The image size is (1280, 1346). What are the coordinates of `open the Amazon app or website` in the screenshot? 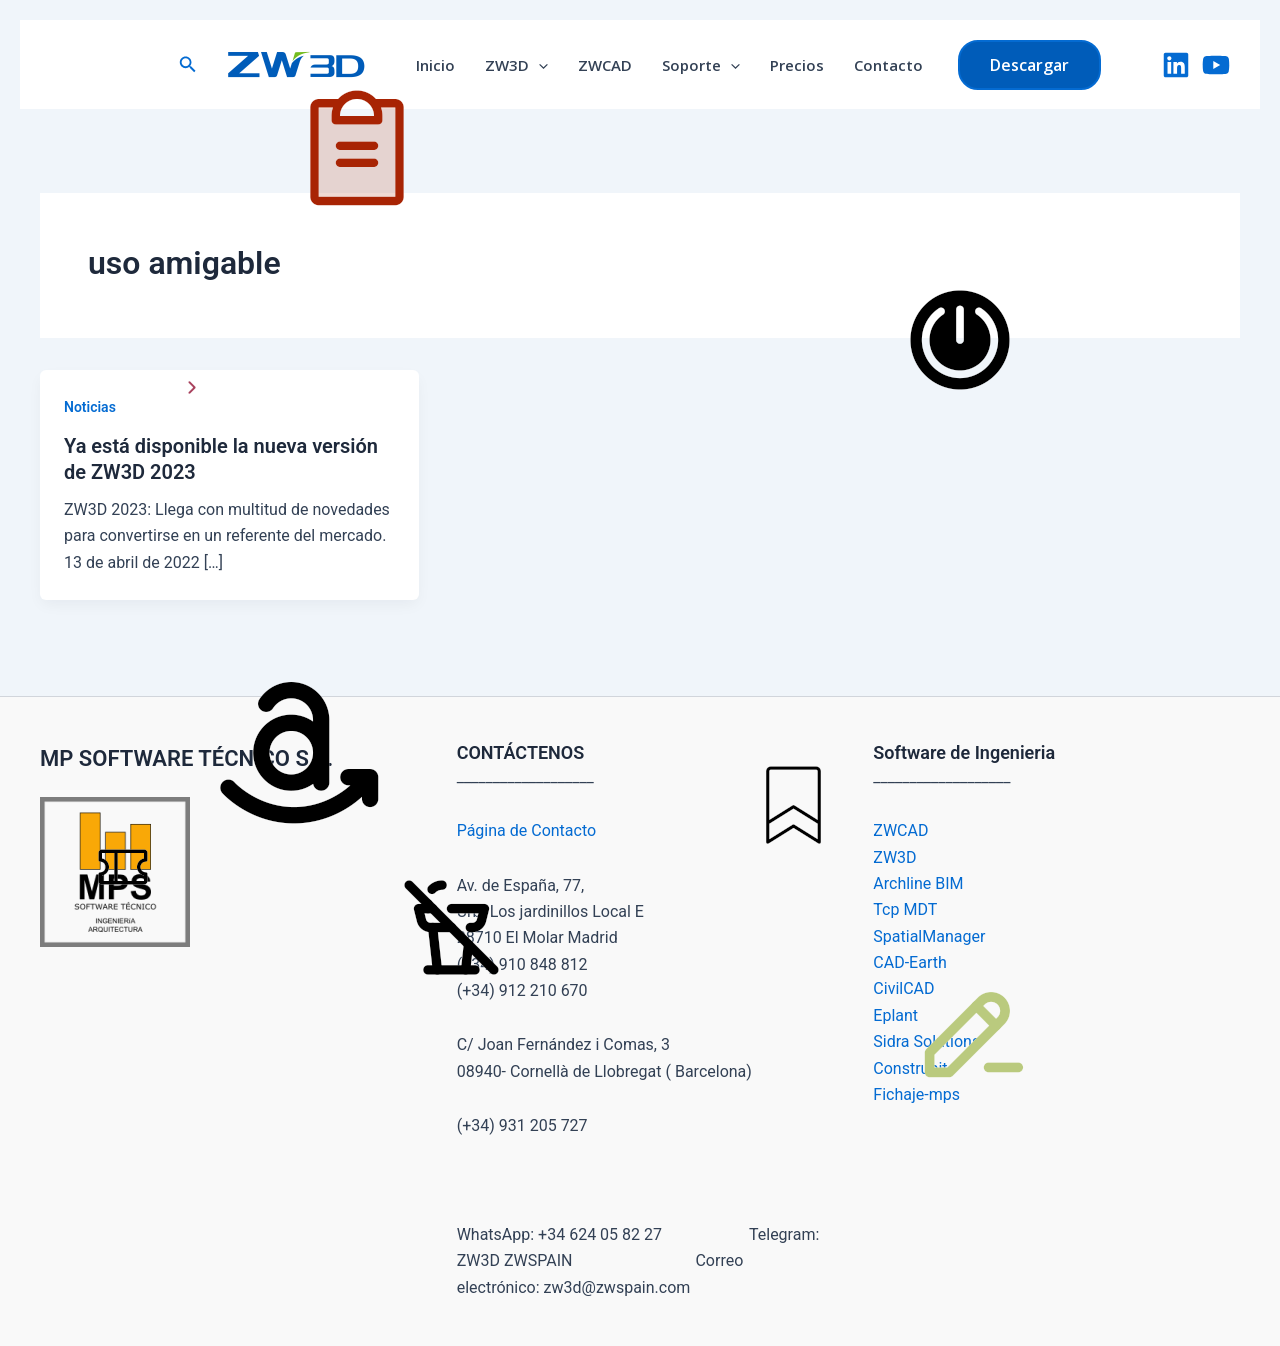 It's located at (294, 750).